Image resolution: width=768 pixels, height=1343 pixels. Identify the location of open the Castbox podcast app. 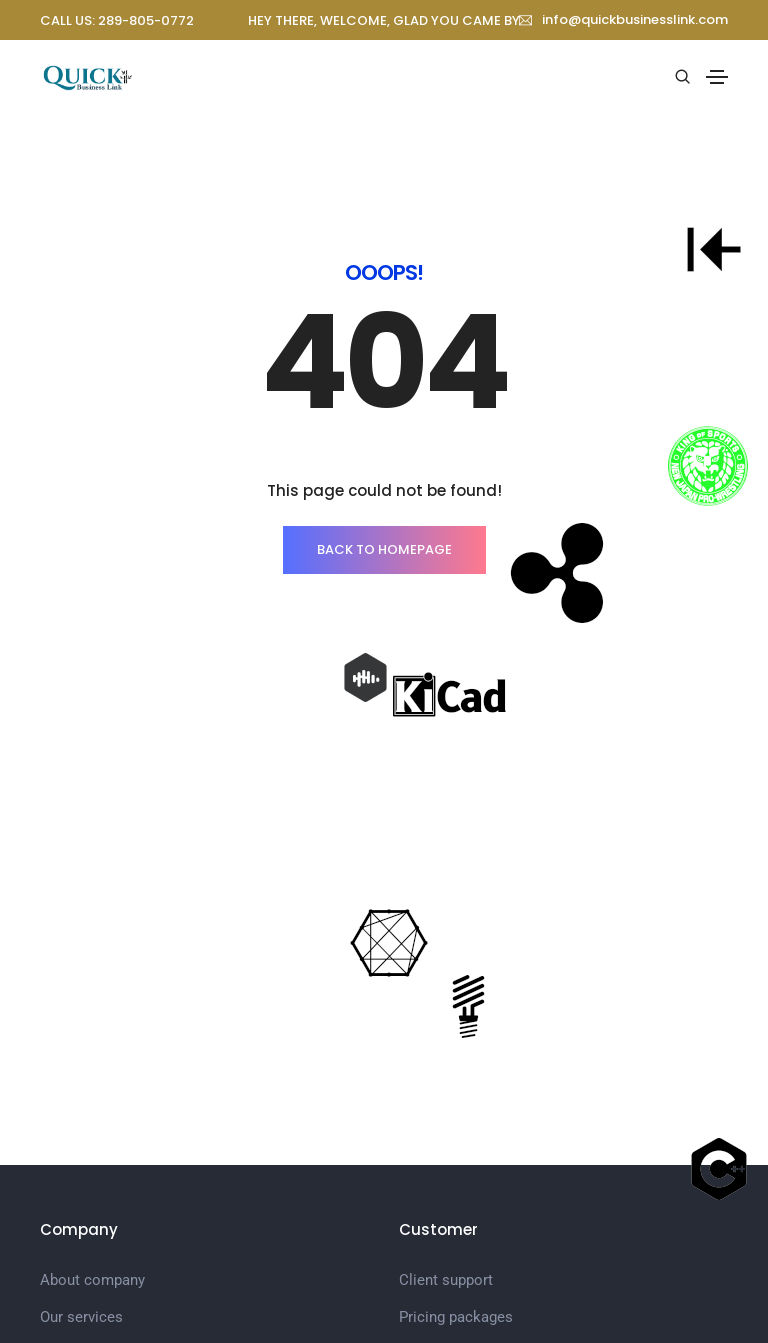
(365, 677).